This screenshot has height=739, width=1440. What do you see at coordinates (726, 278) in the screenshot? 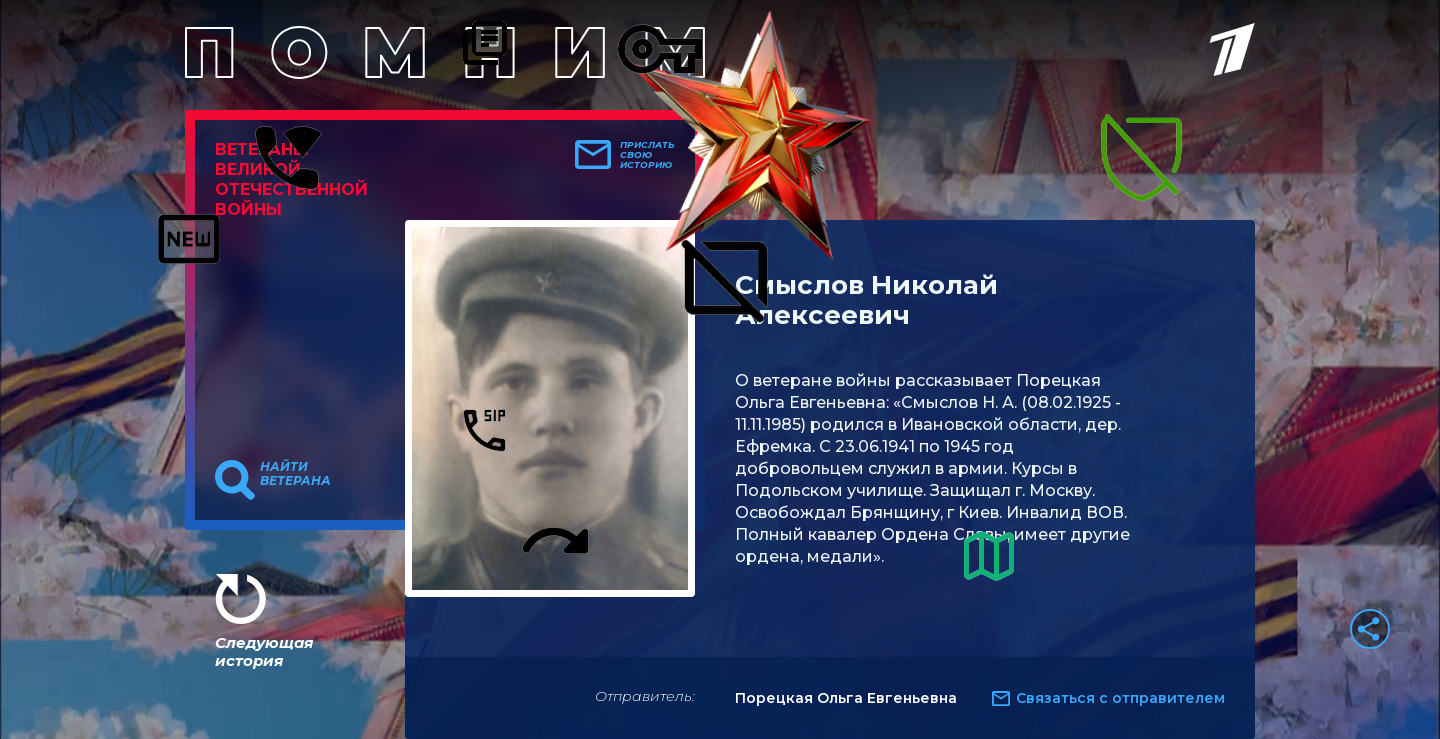
I see `indicates browser not supported` at bounding box center [726, 278].